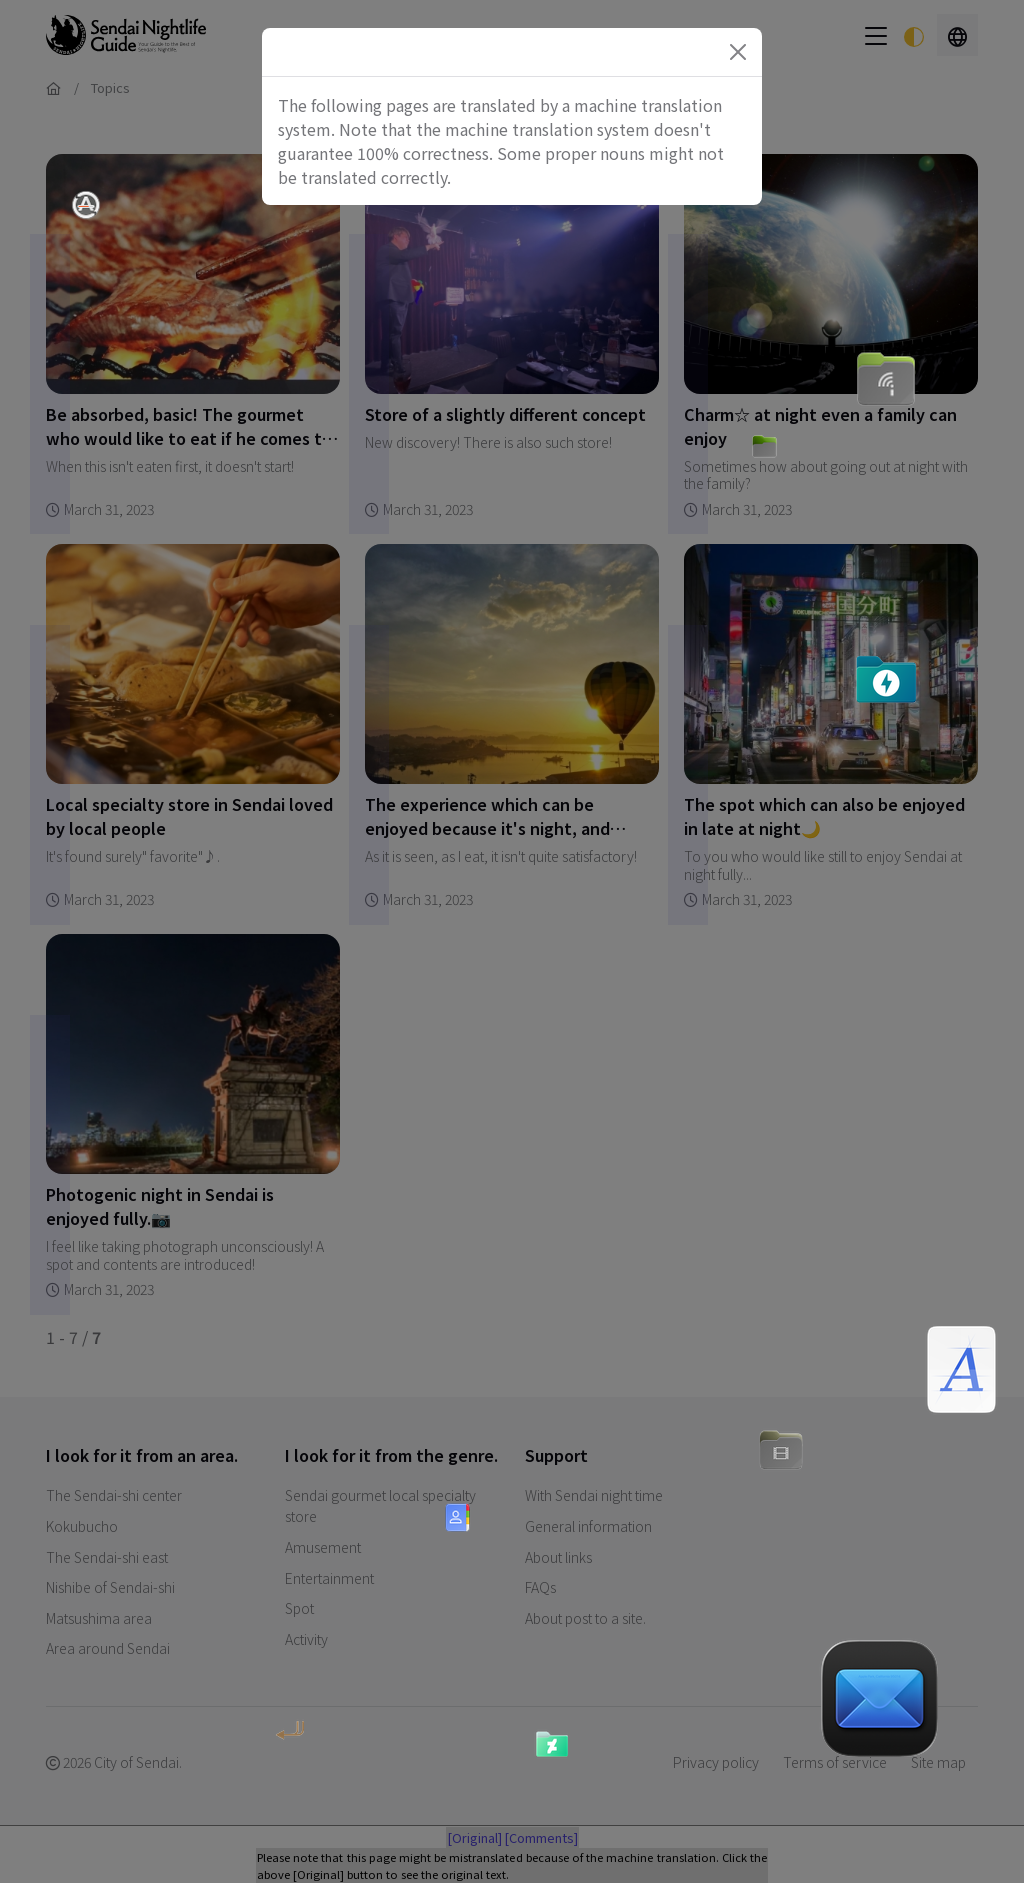 This screenshot has width=1024, height=1883. Describe the element at coordinates (886, 379) in the screenshot. I see `open insync cloud sync folder` at that location.